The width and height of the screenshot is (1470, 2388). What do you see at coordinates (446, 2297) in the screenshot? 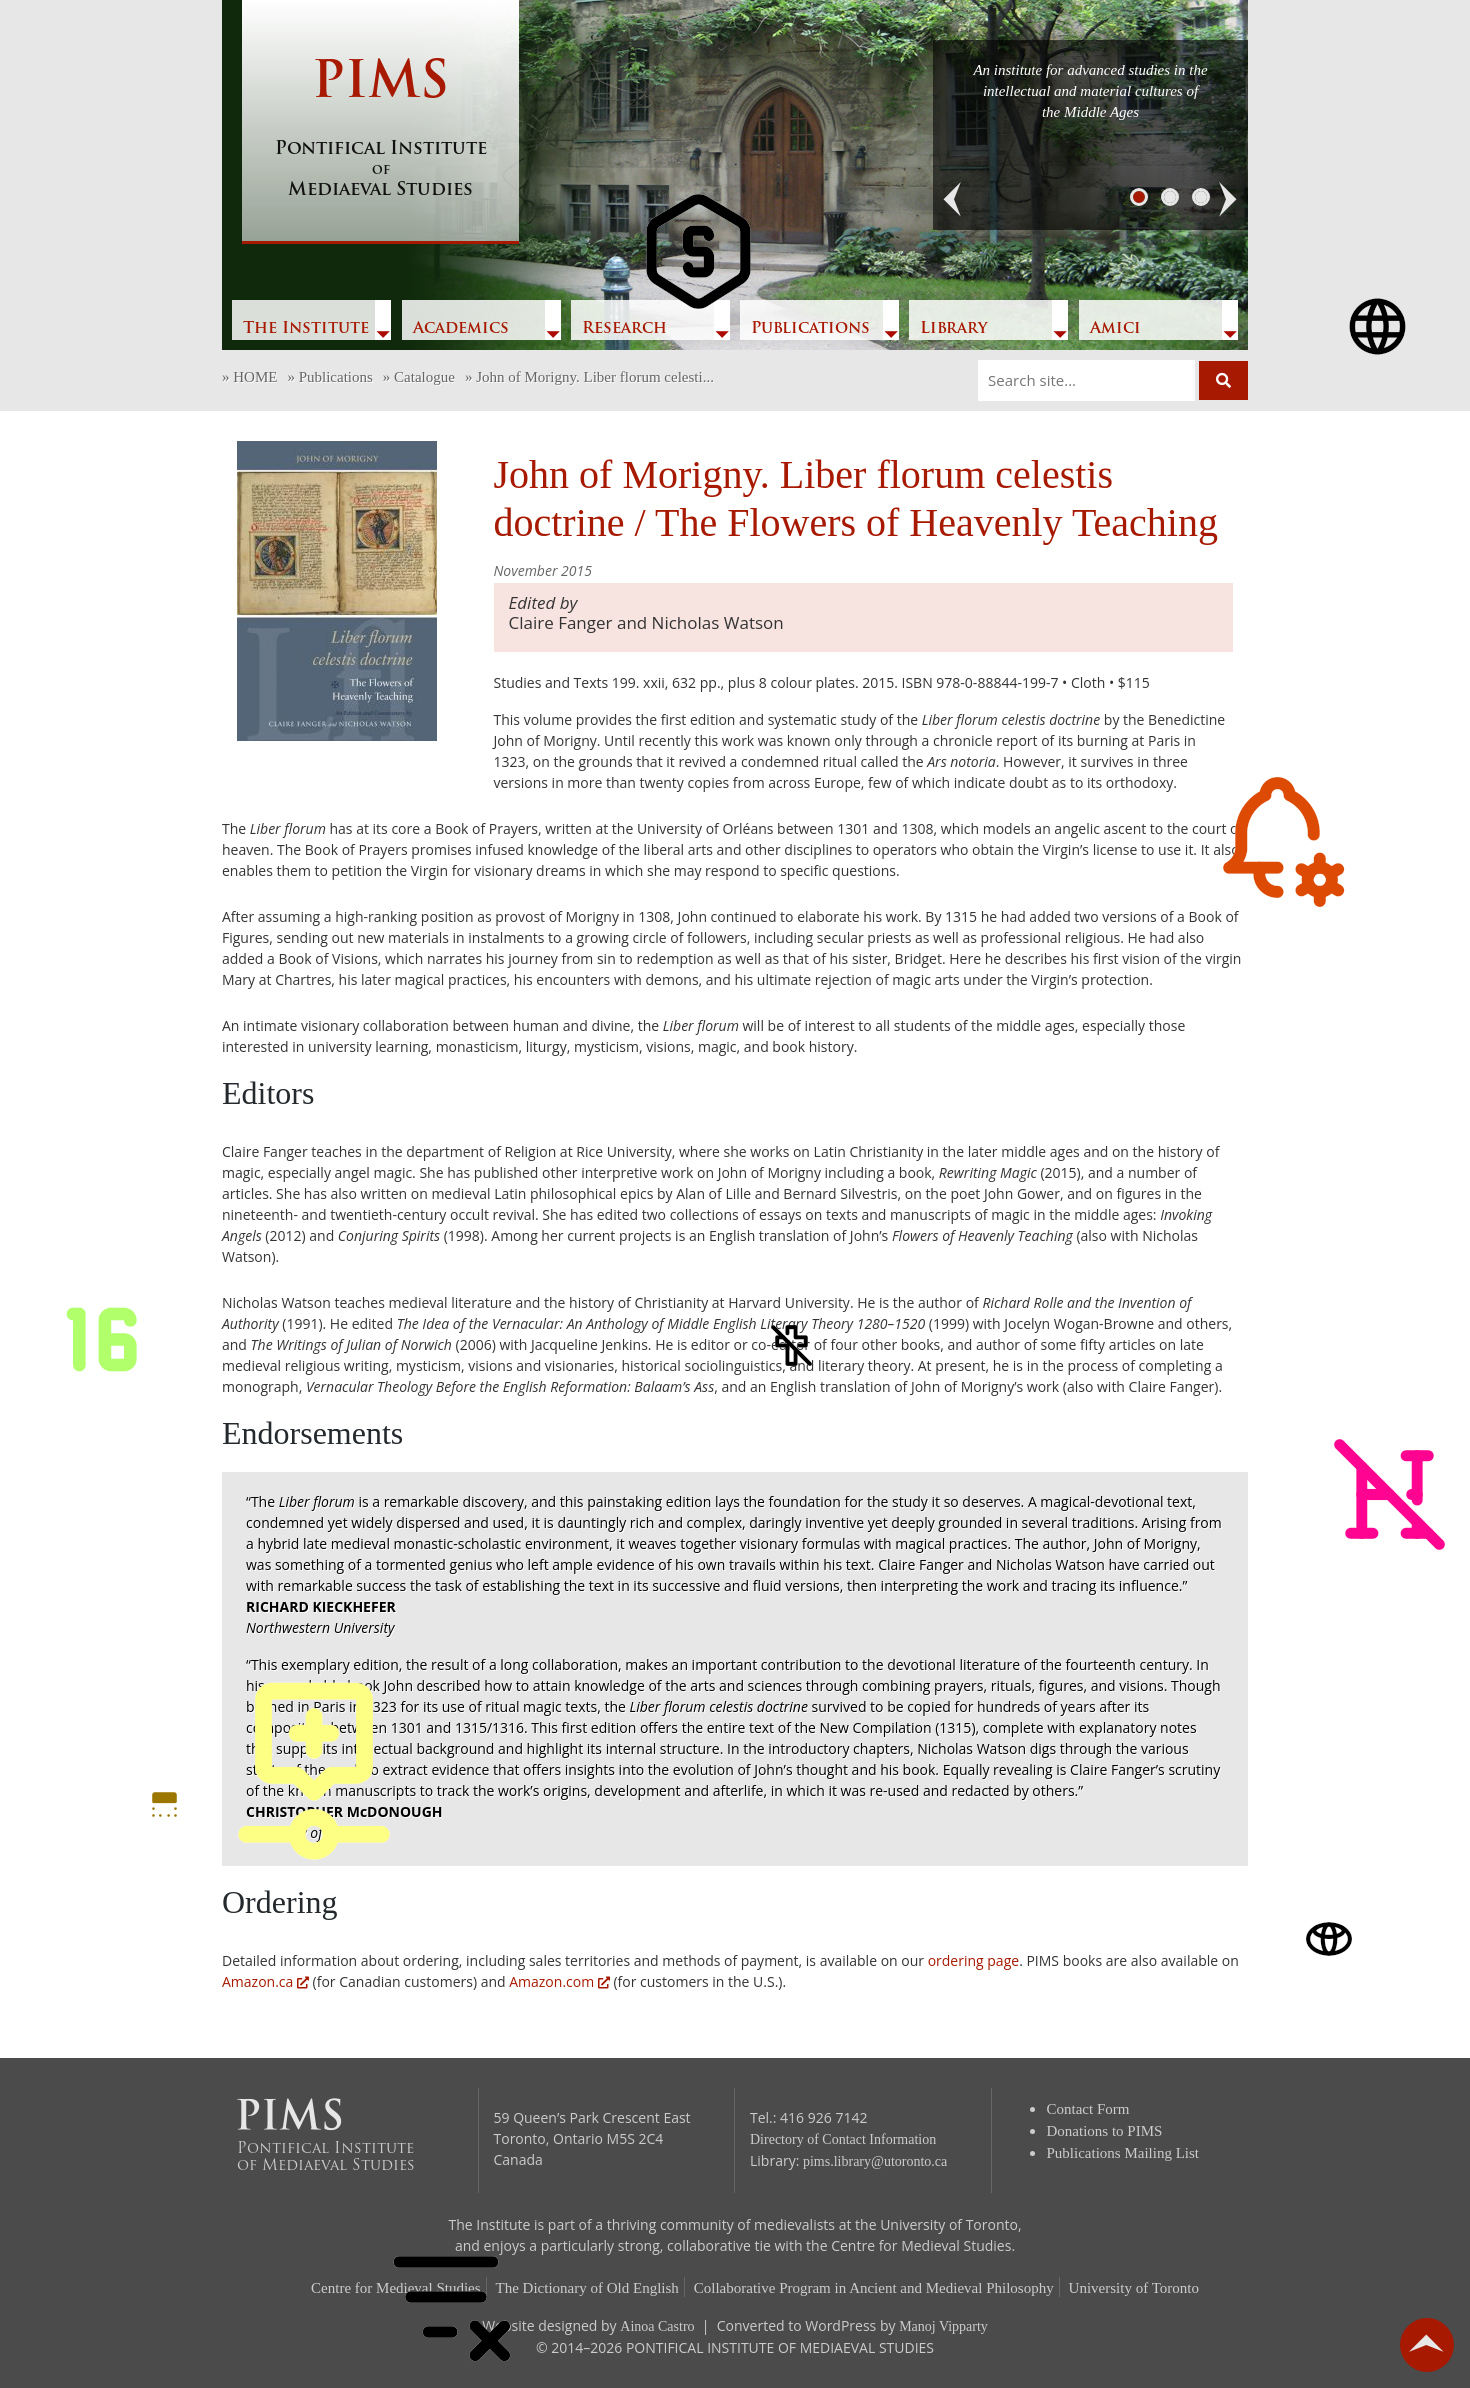
I see `clear all active filters` at bounding box center [446, 2297].